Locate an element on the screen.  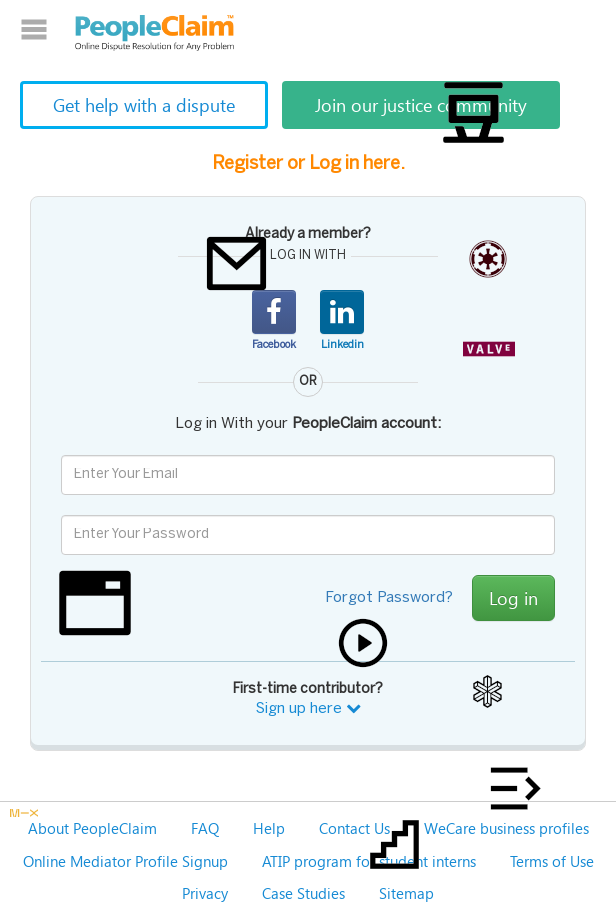
the Galactic Empire logo from Star Wars is located at coordinates (488, 259).